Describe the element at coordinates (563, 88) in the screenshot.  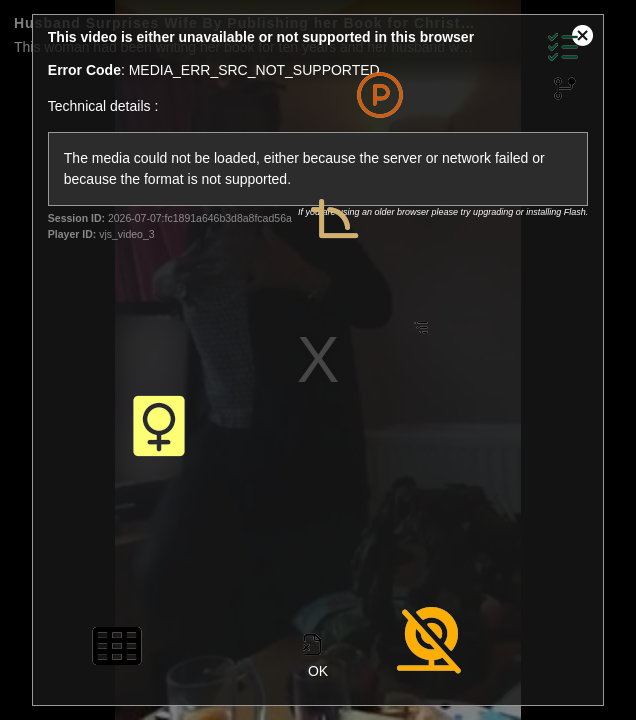
I see `create a new git branch` at that location.